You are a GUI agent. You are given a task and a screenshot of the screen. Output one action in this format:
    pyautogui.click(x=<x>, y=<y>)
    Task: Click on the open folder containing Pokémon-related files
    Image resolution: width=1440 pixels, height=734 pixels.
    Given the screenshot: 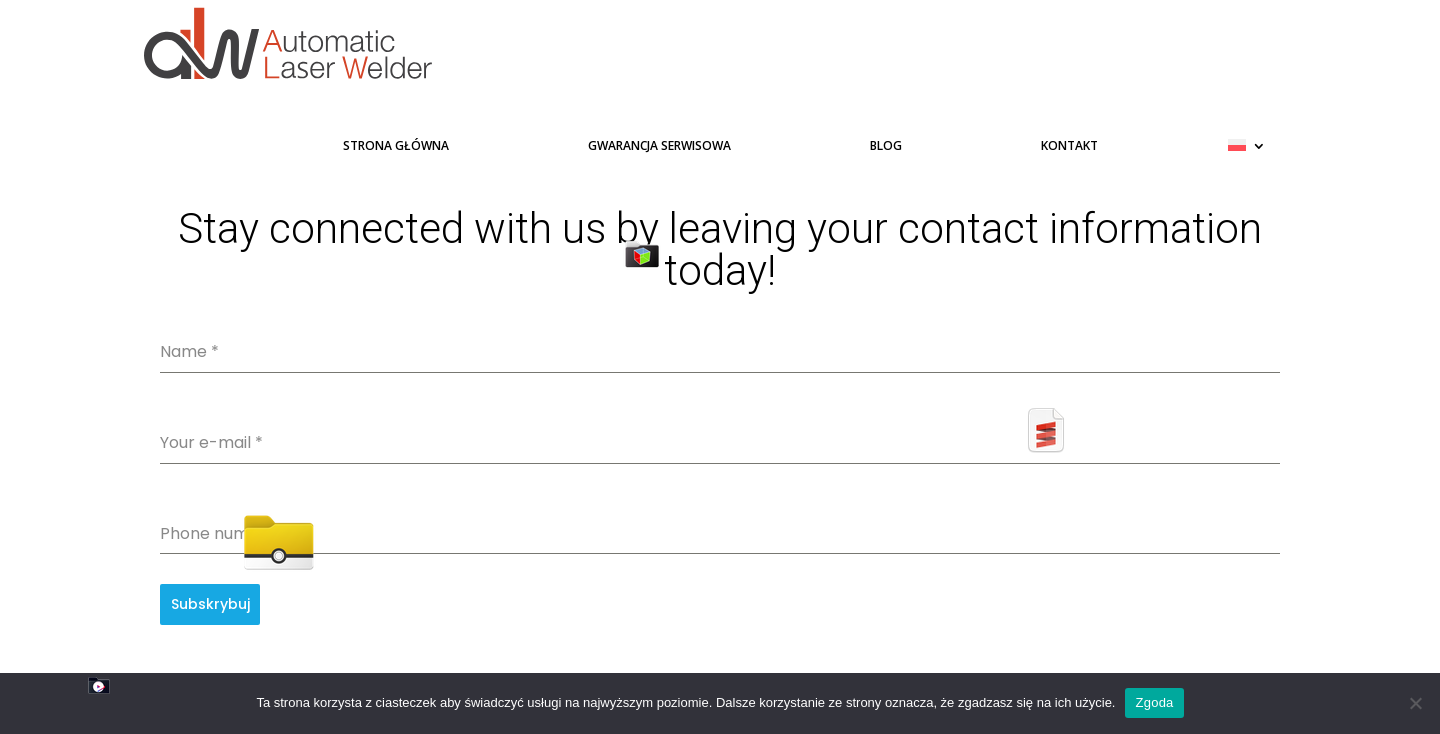 What is the action you would take?
    pyautogui.click(x=278, y=544)
    